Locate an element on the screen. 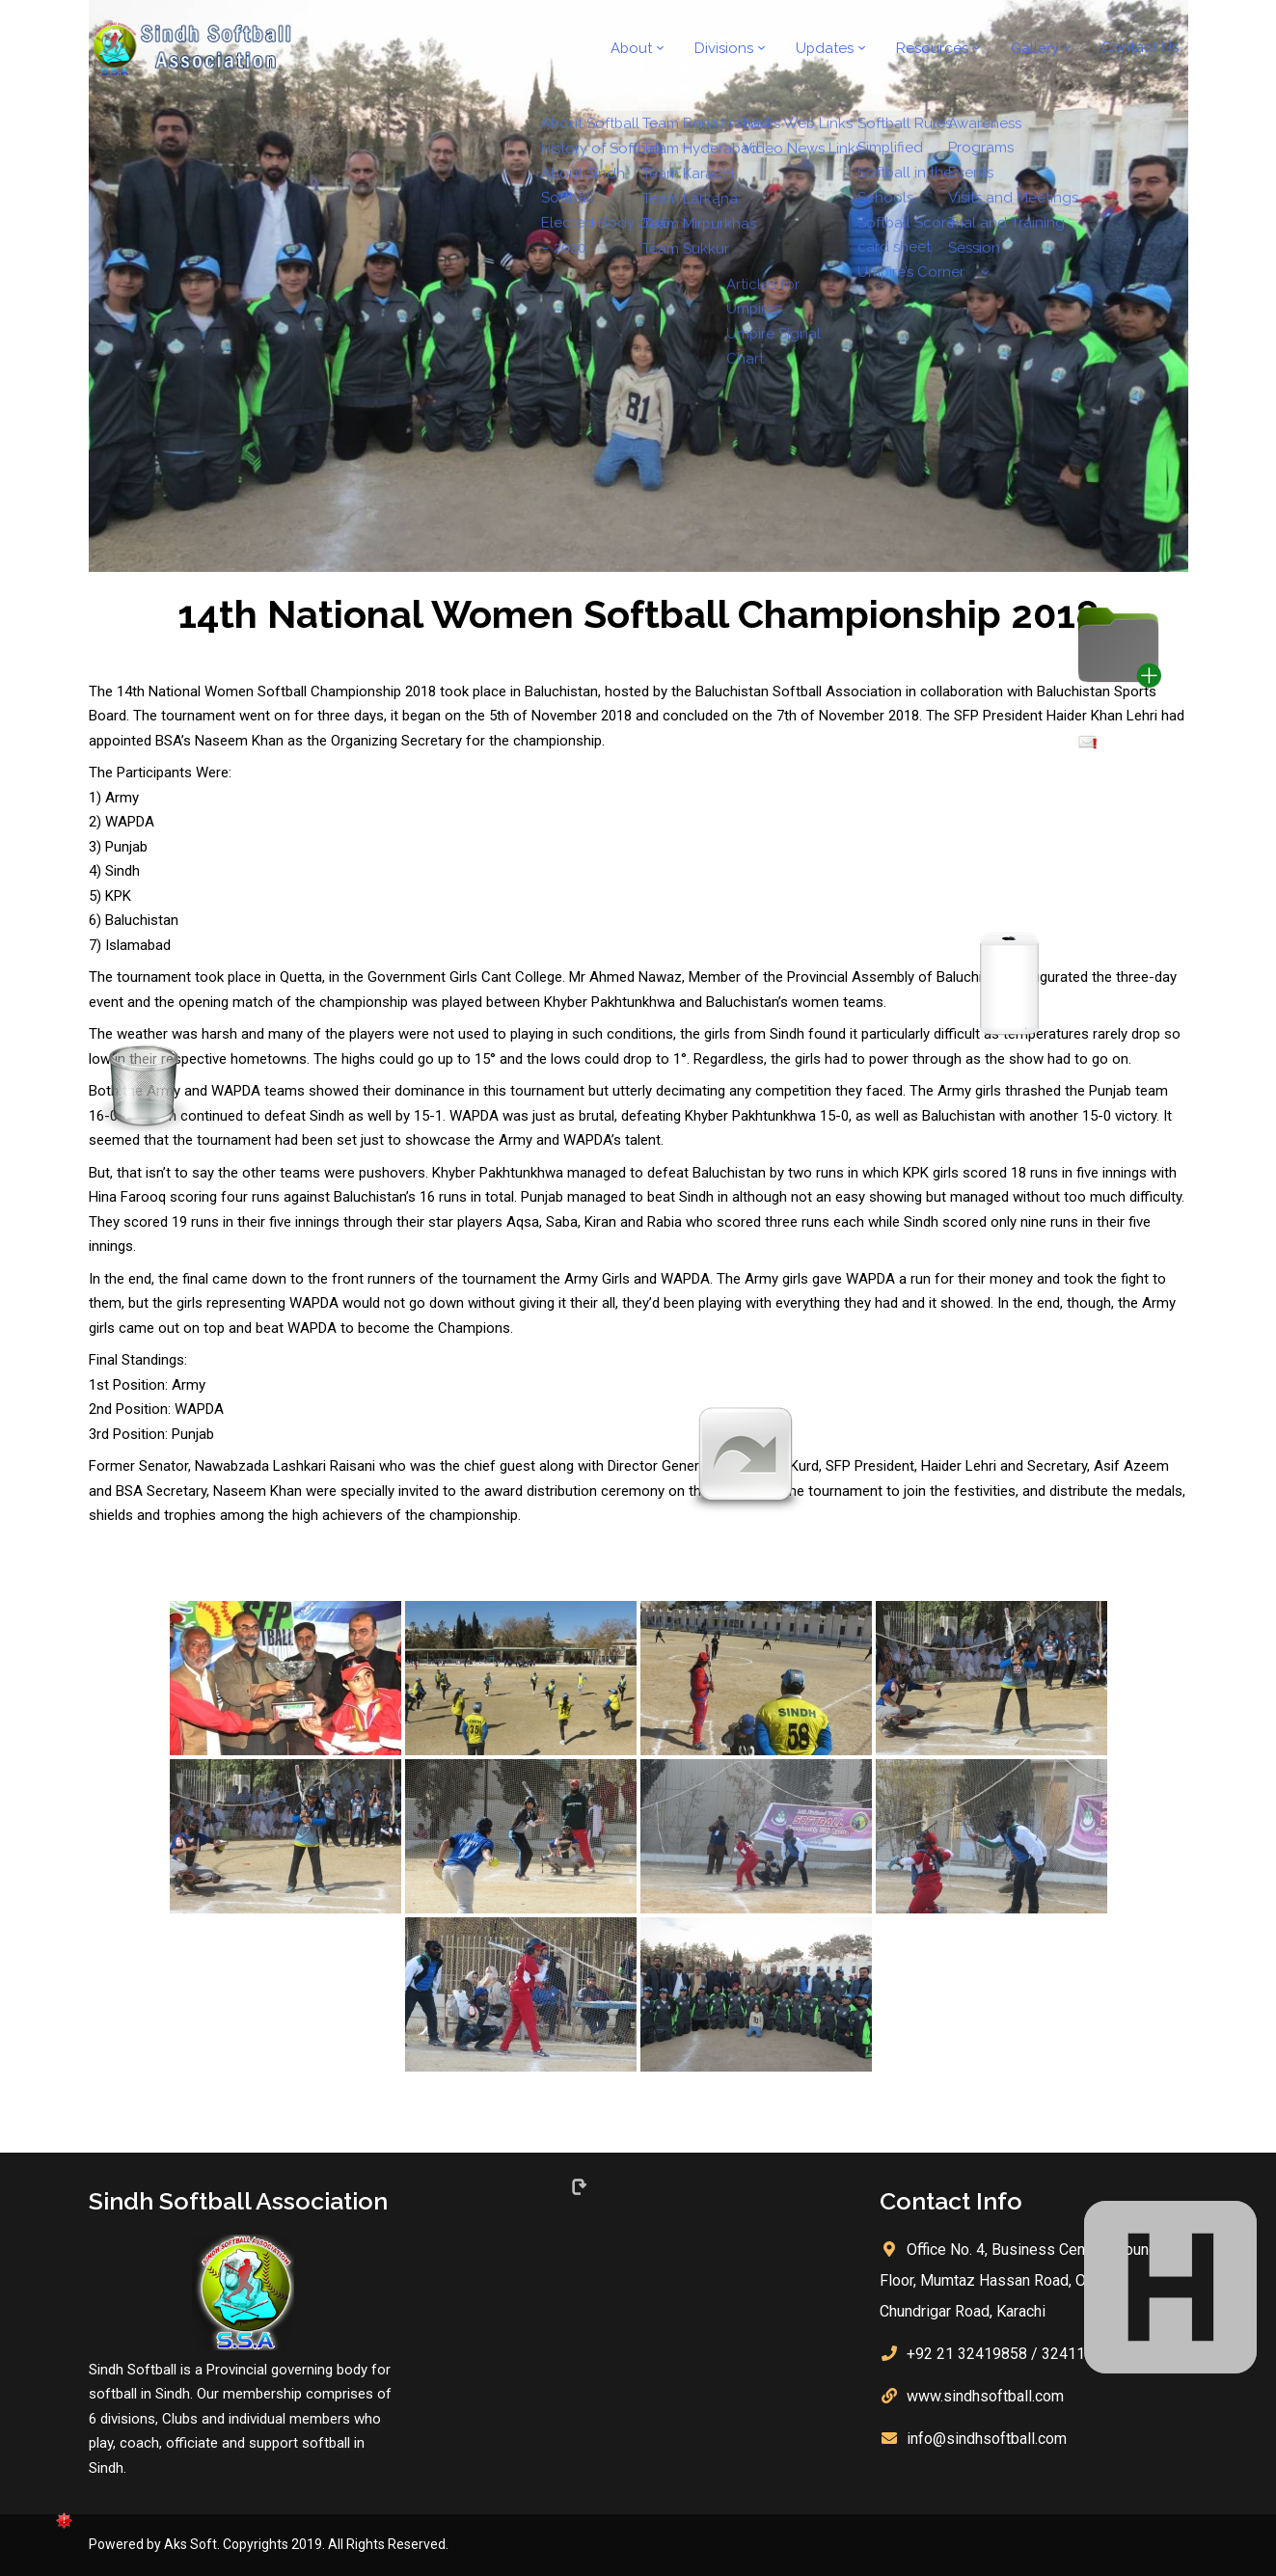 This screenshot has width=1276, height=2576. indicates a critical software update is available is located at coordinates (64, 2520).